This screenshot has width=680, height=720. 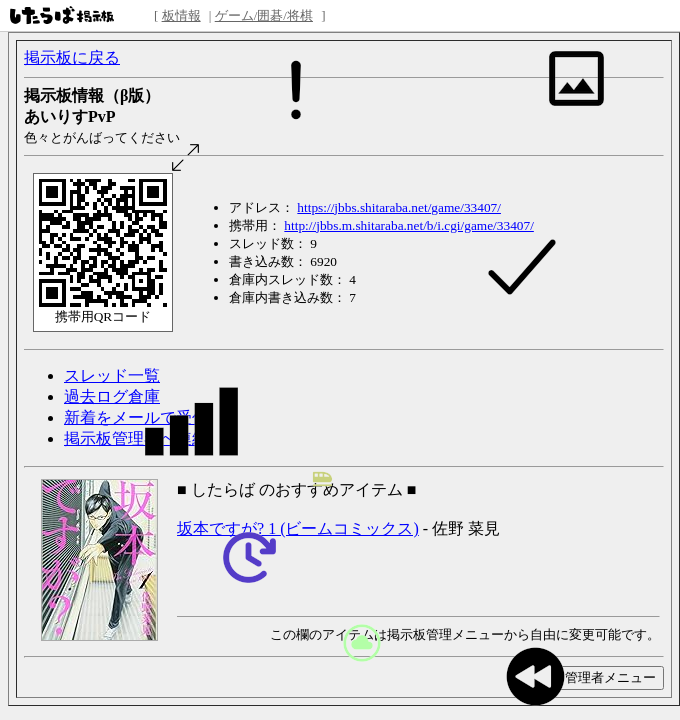 I want to click on access cloud storage, so click(x=362, y=643).